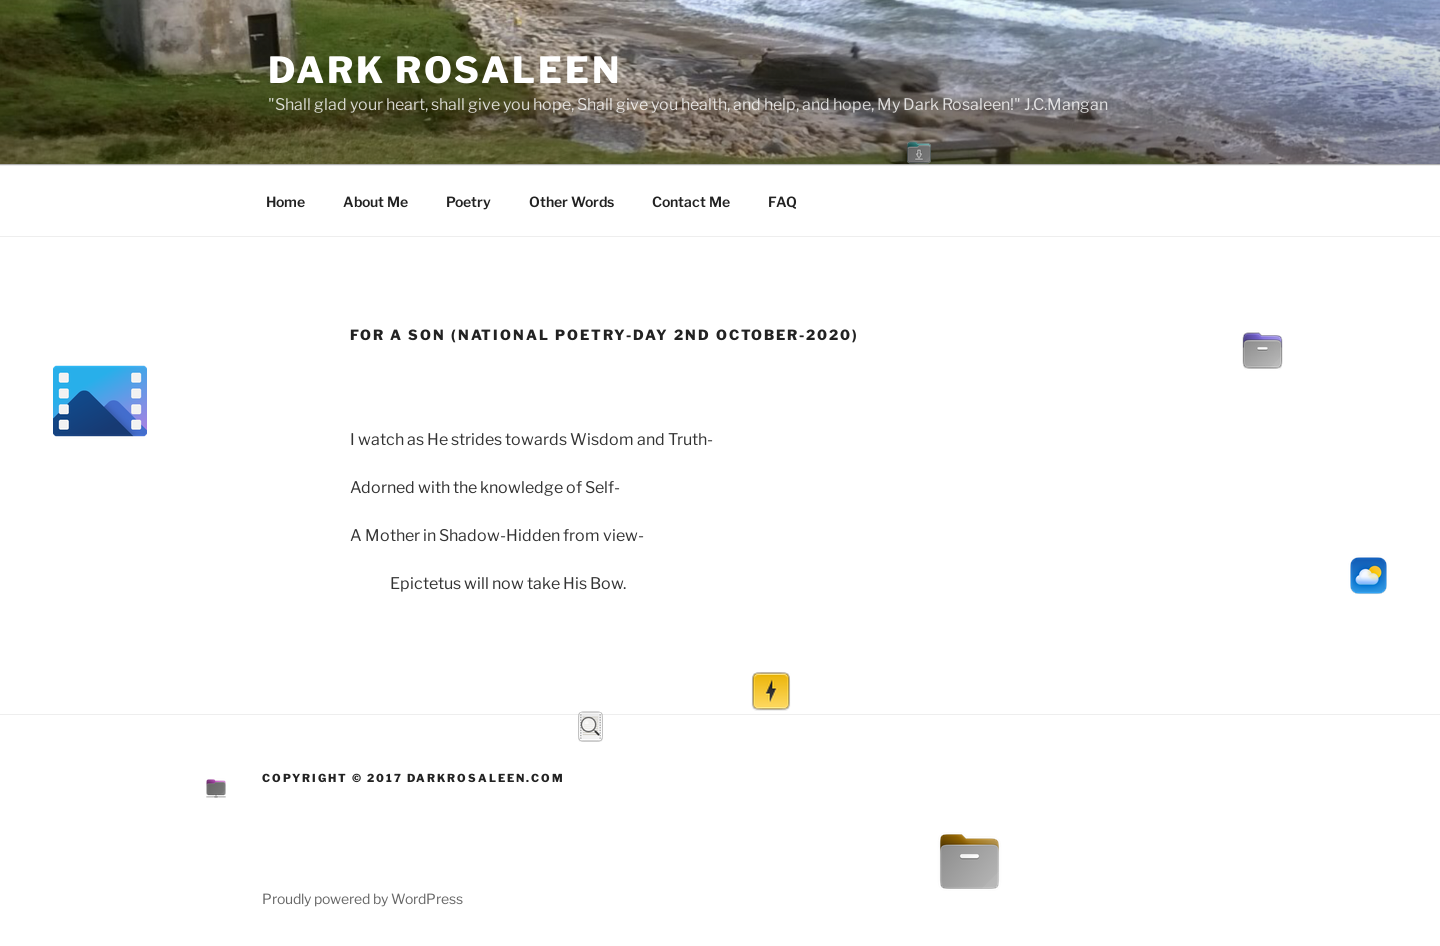 The width and height of the screenshot is (1440, 946). I want to click on open the nautilus file manager, so click(1262, 350).